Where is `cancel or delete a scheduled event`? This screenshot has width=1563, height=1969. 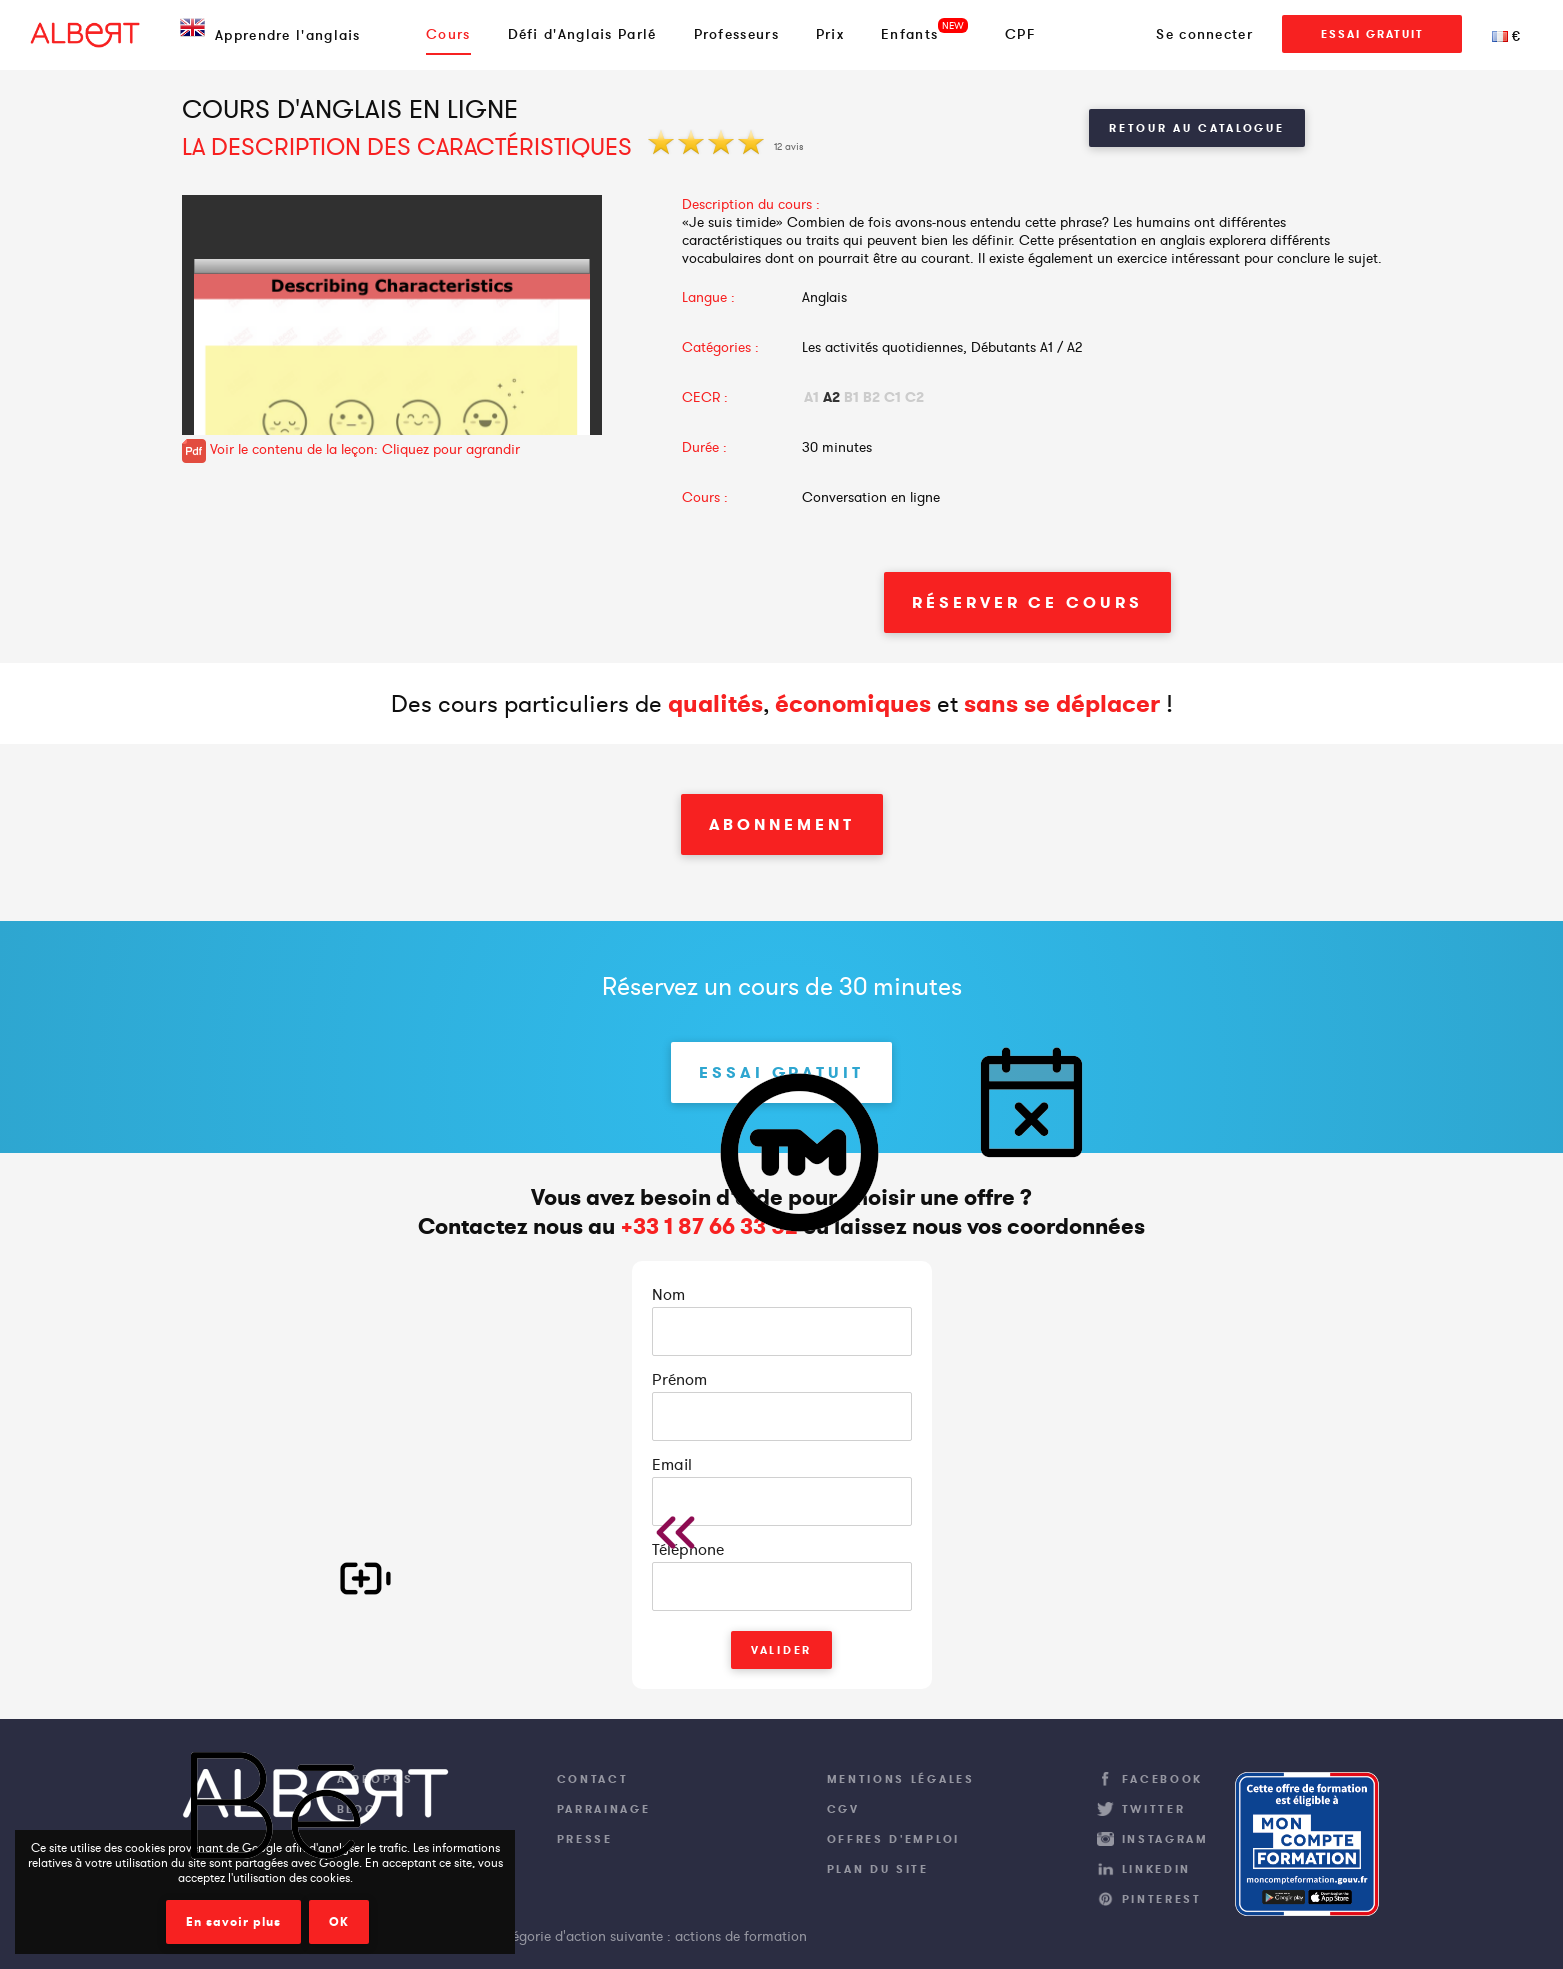 cancel or delete a scheduled event is located at coordinates (1031, 1106).